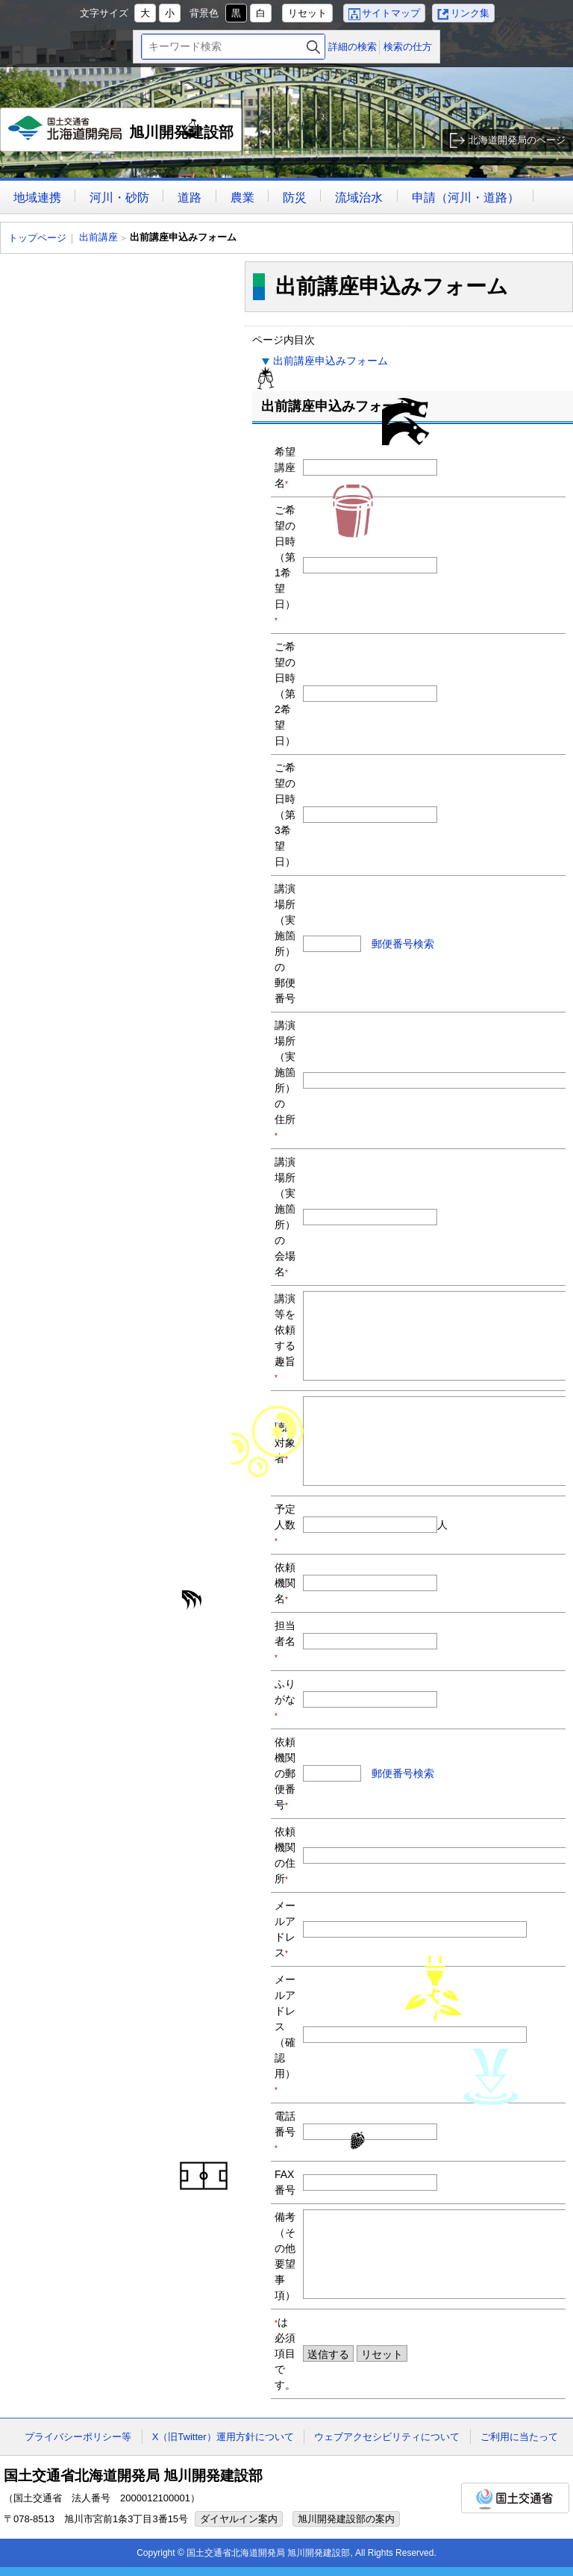 This screenshot has height=2576, width=573. What do you see at coordinates (405, 421) in the screenshot?
I see `select the double dragon character or team` at bounding box center [405, 421].